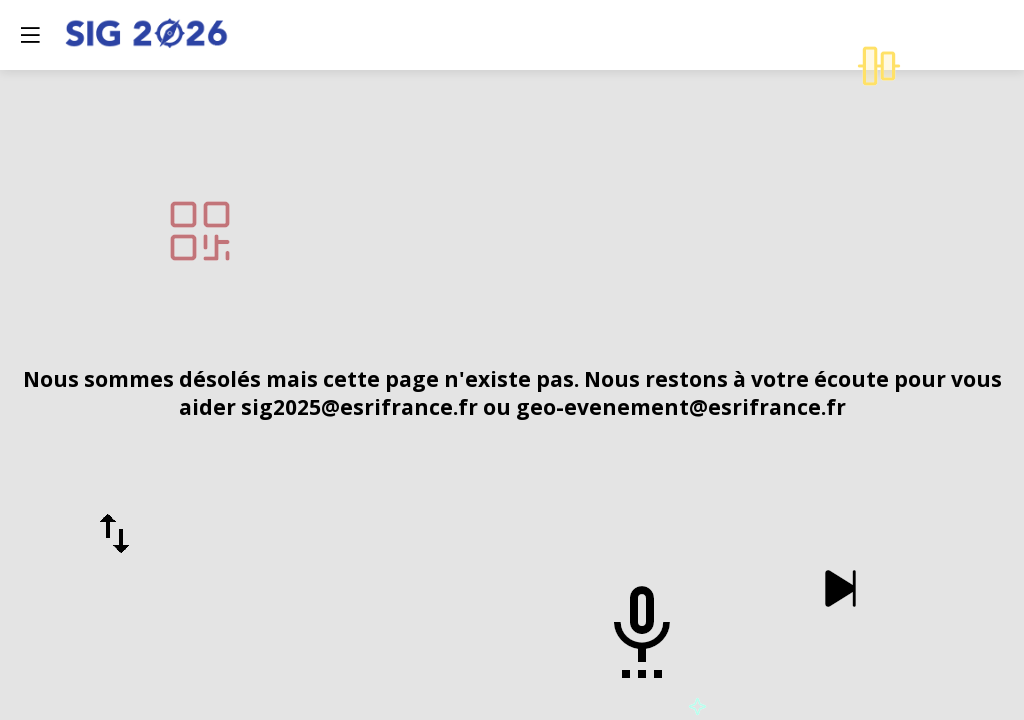  Describe the element at coordinates (840, 588) in the screenshot. I see `skip to the next track` at that location.